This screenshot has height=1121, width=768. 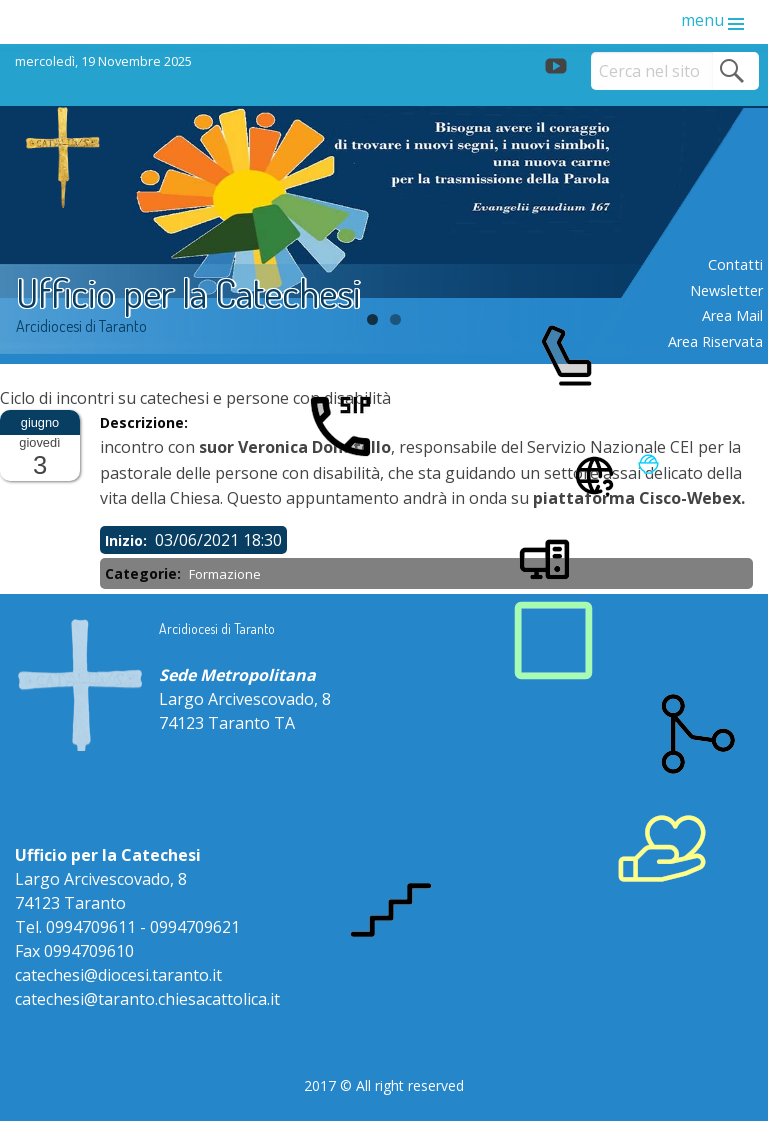 I want to click on navigate to stairs or level changes, so click(x=391, y=910).